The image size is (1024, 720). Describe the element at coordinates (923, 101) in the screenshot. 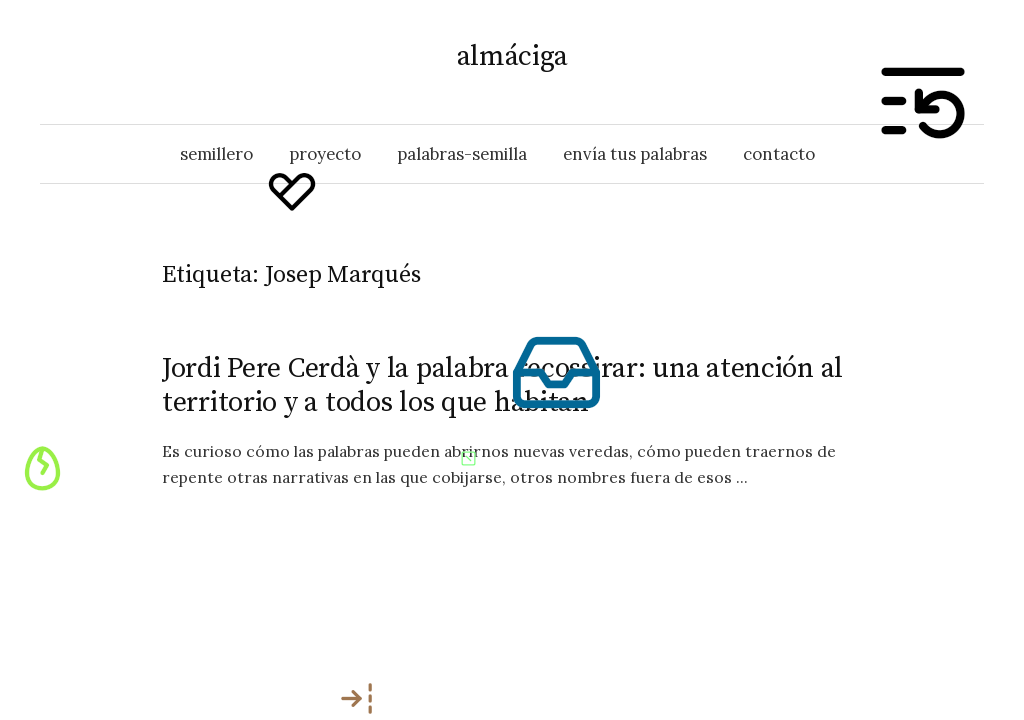

I see `restart or reset a list to its original order` at that location.